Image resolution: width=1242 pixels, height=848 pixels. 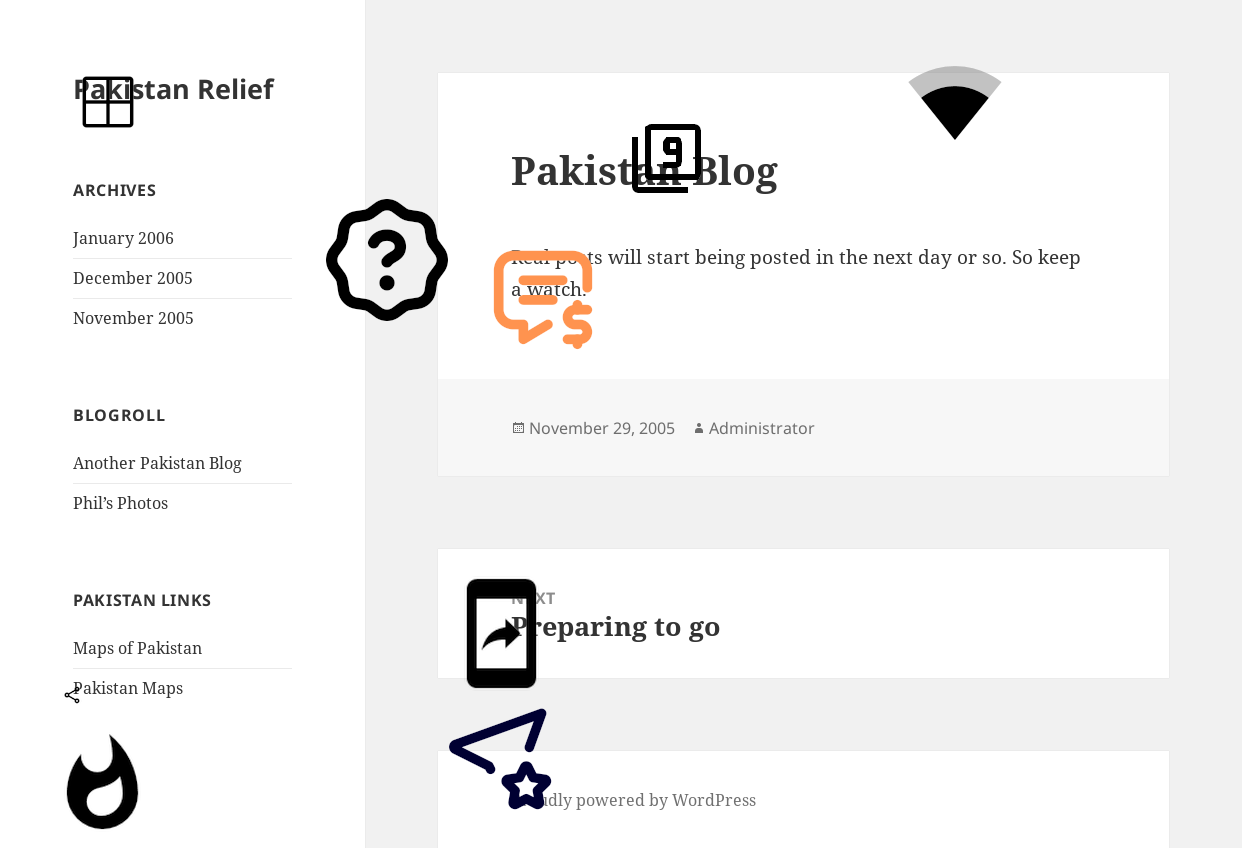 What do you see at coordinates (666, 158) in the screenshot?
I see `indicates 9 items in a stack or collection` at bounding box center [666, 158].